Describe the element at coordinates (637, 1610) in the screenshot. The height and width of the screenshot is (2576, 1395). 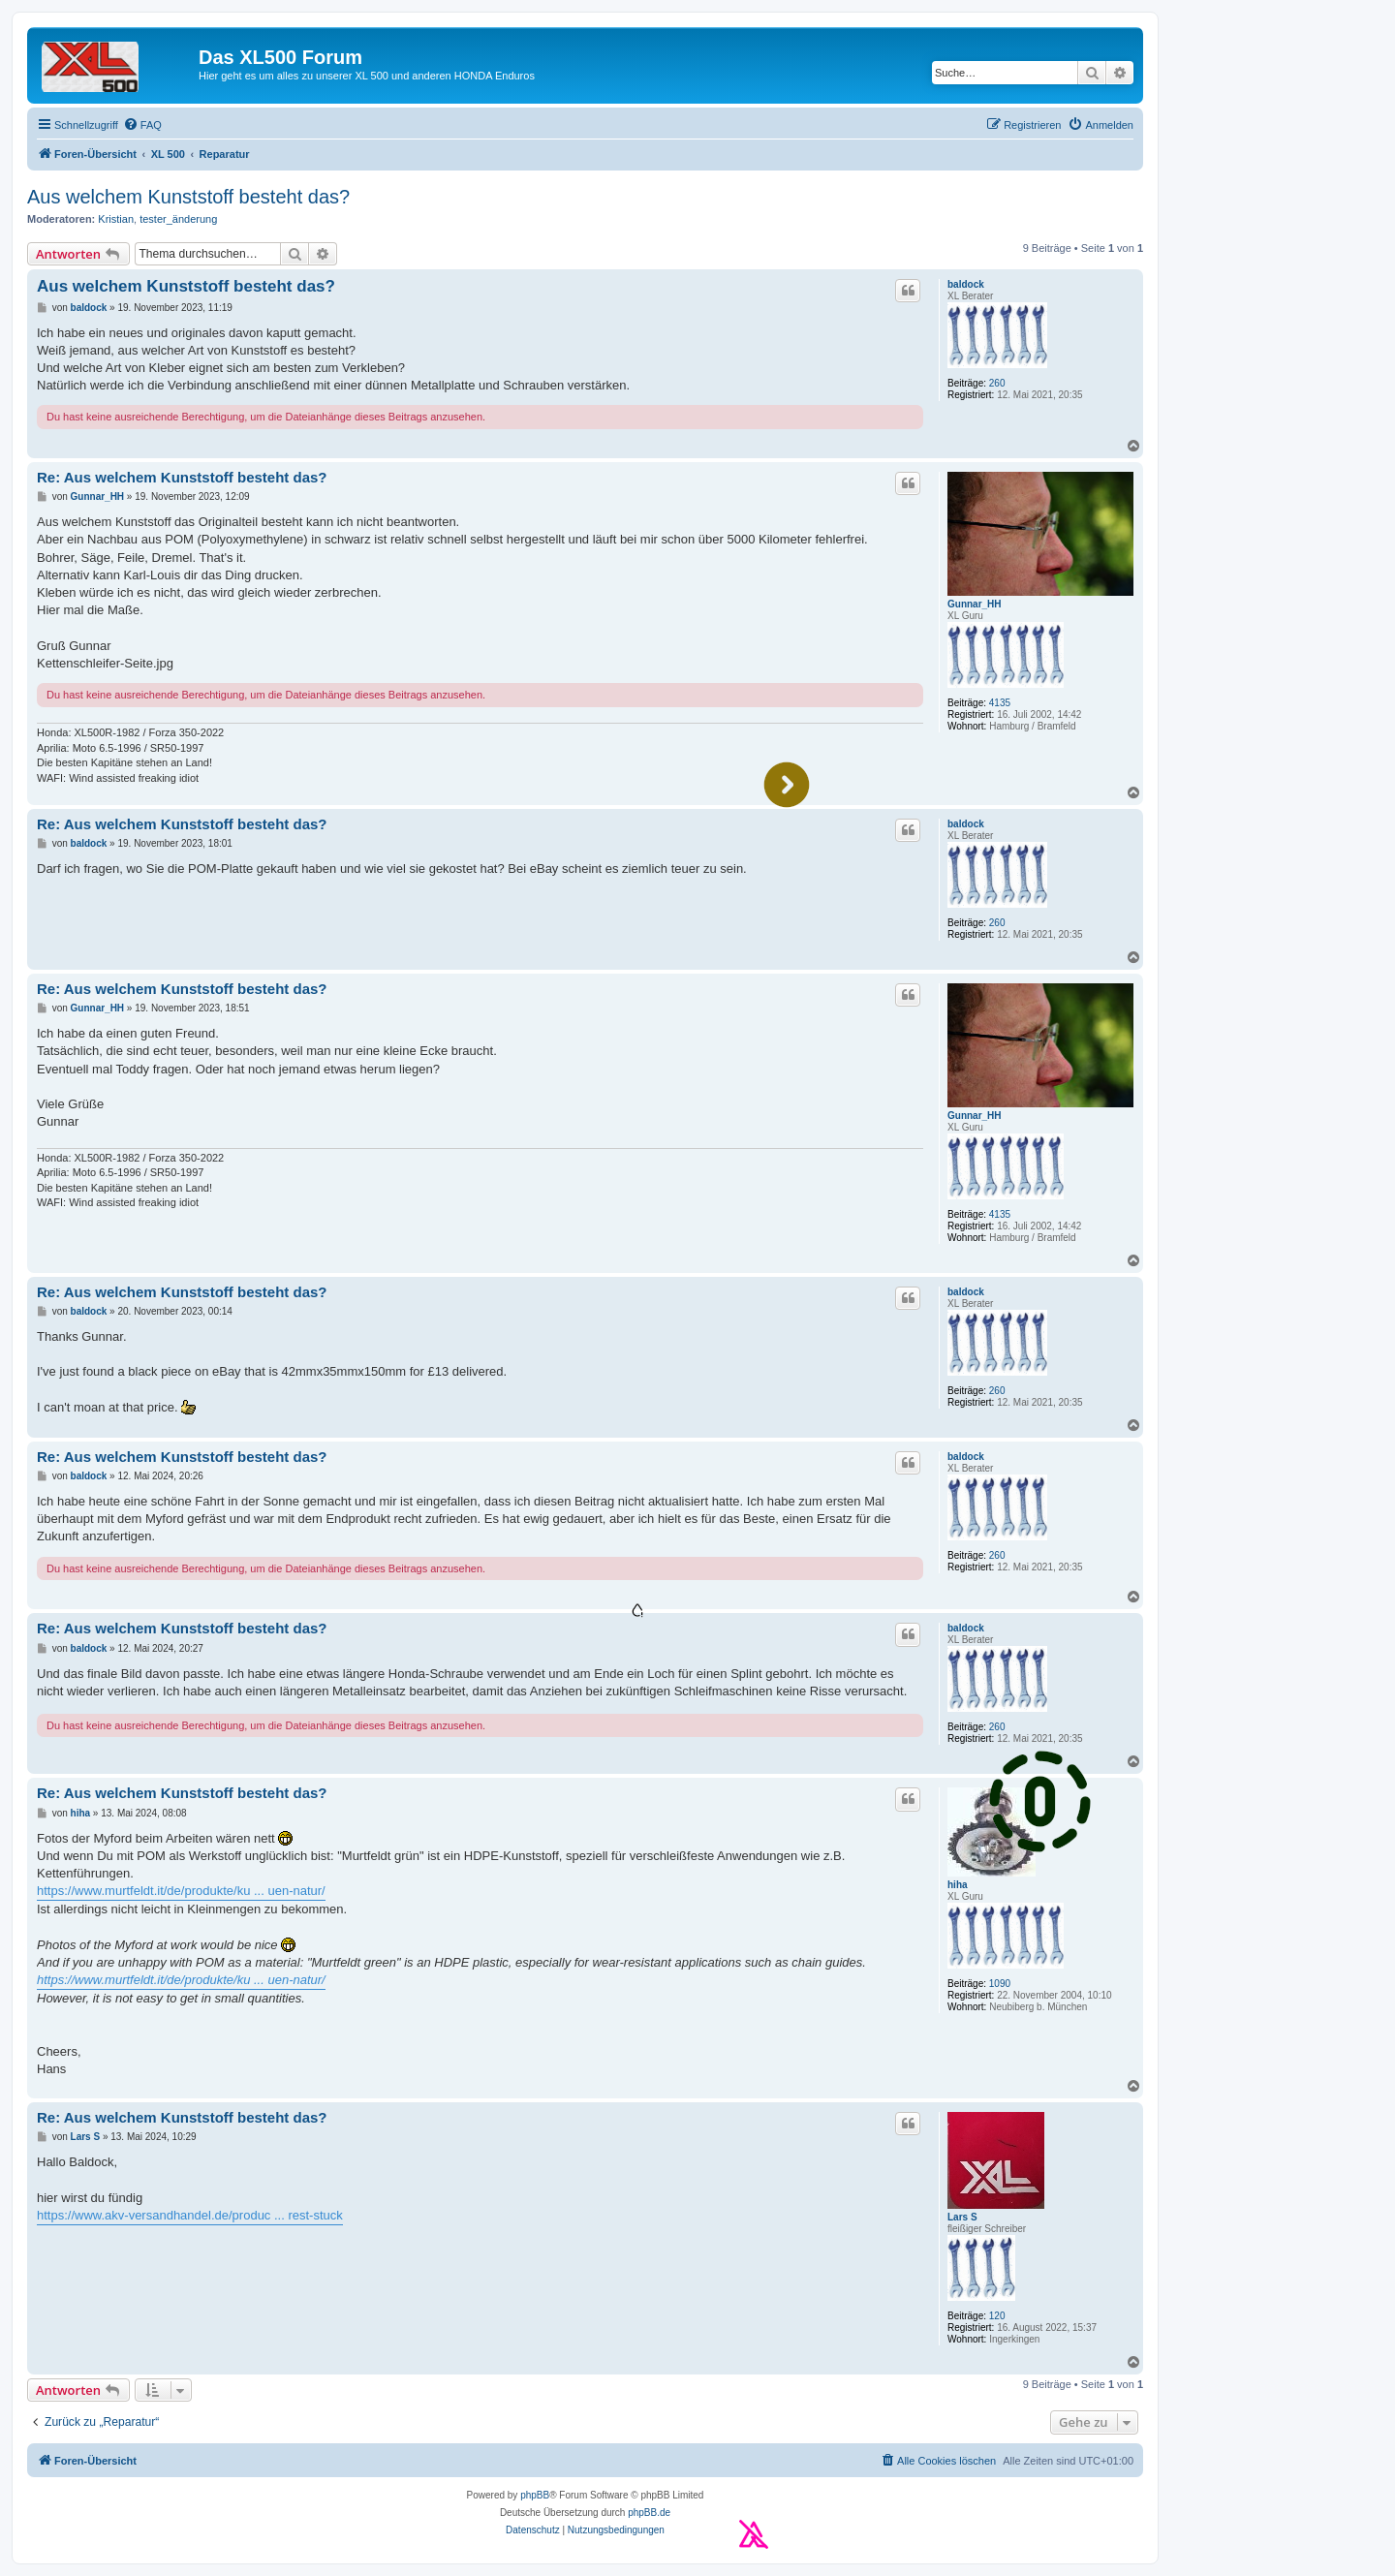
I see `water or hydration warning` at that location.